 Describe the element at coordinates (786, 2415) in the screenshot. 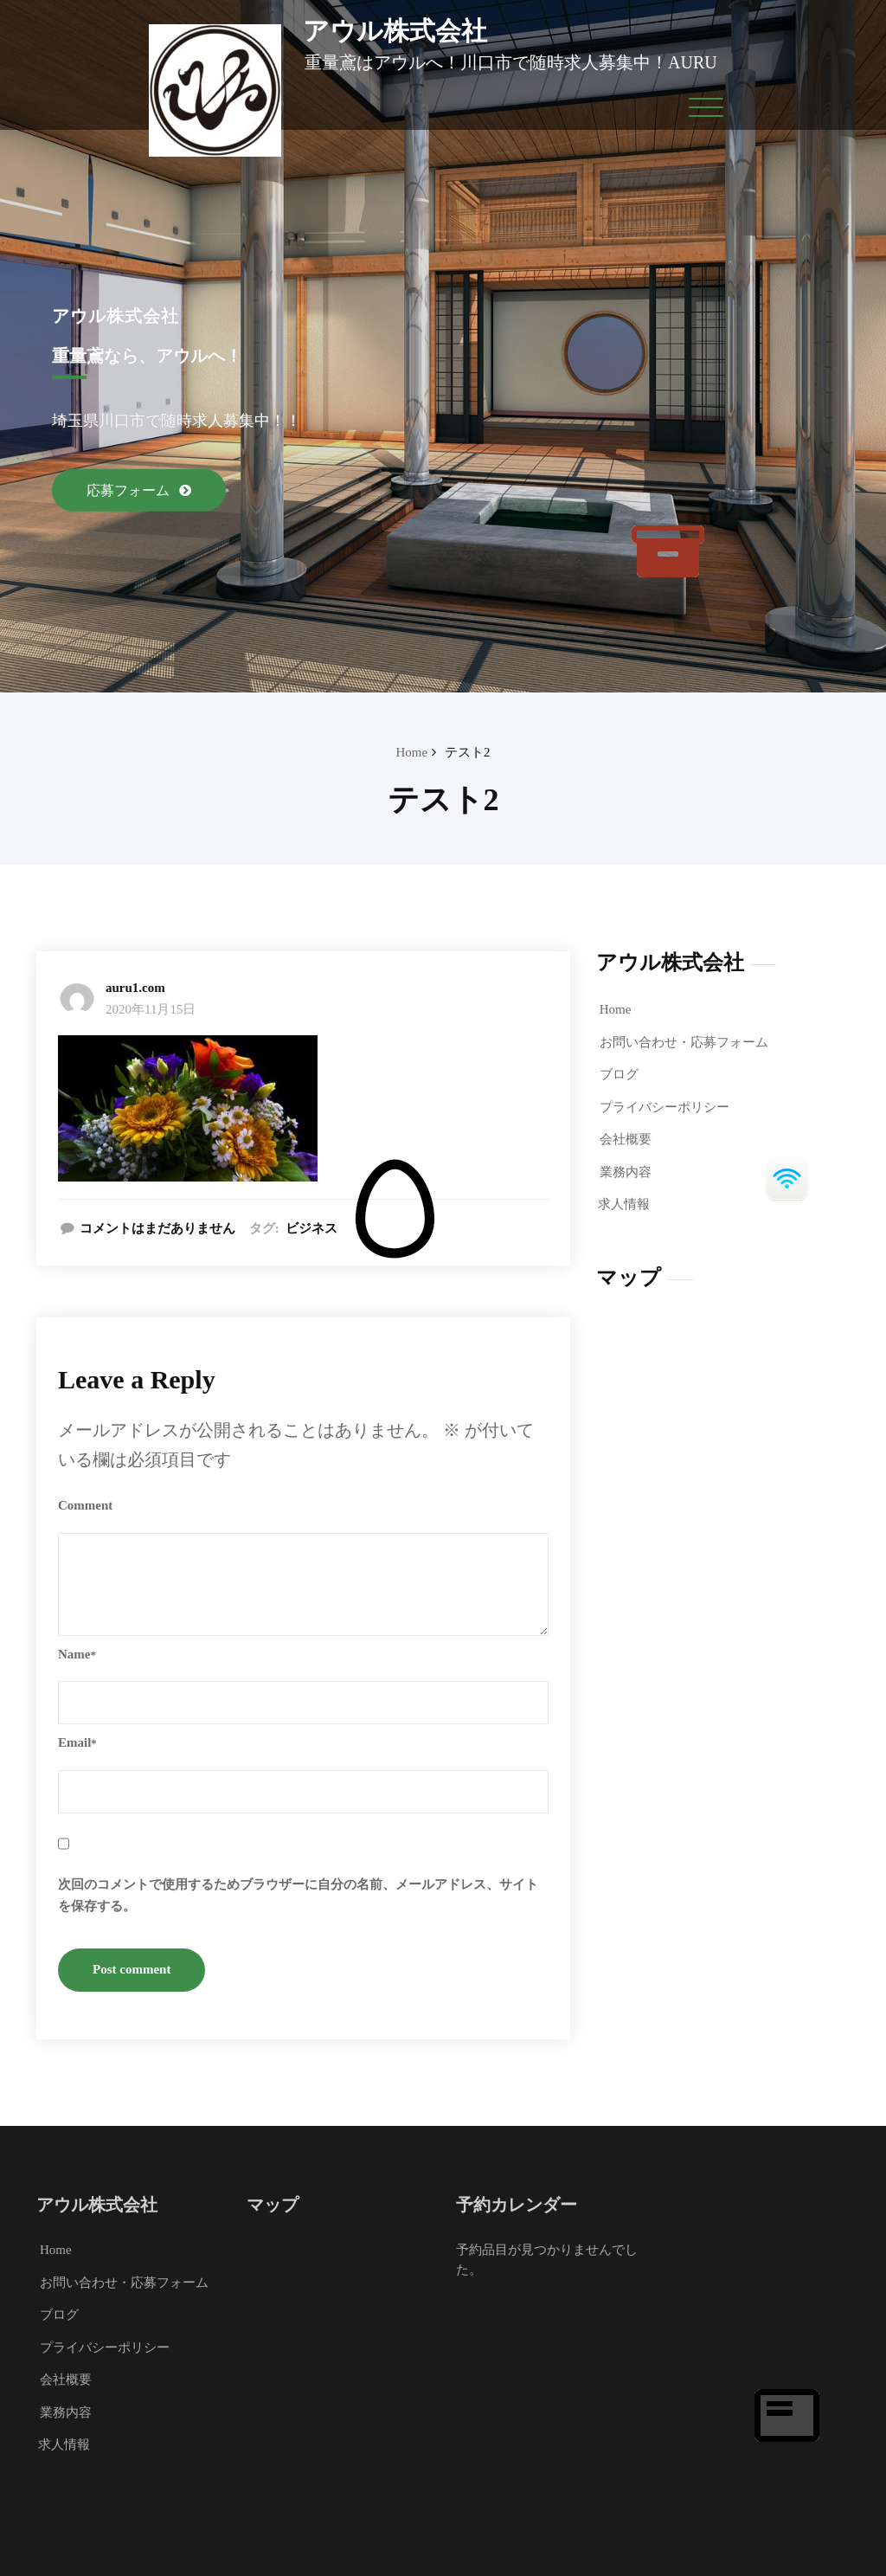

I see `view featured playlist` at that location.